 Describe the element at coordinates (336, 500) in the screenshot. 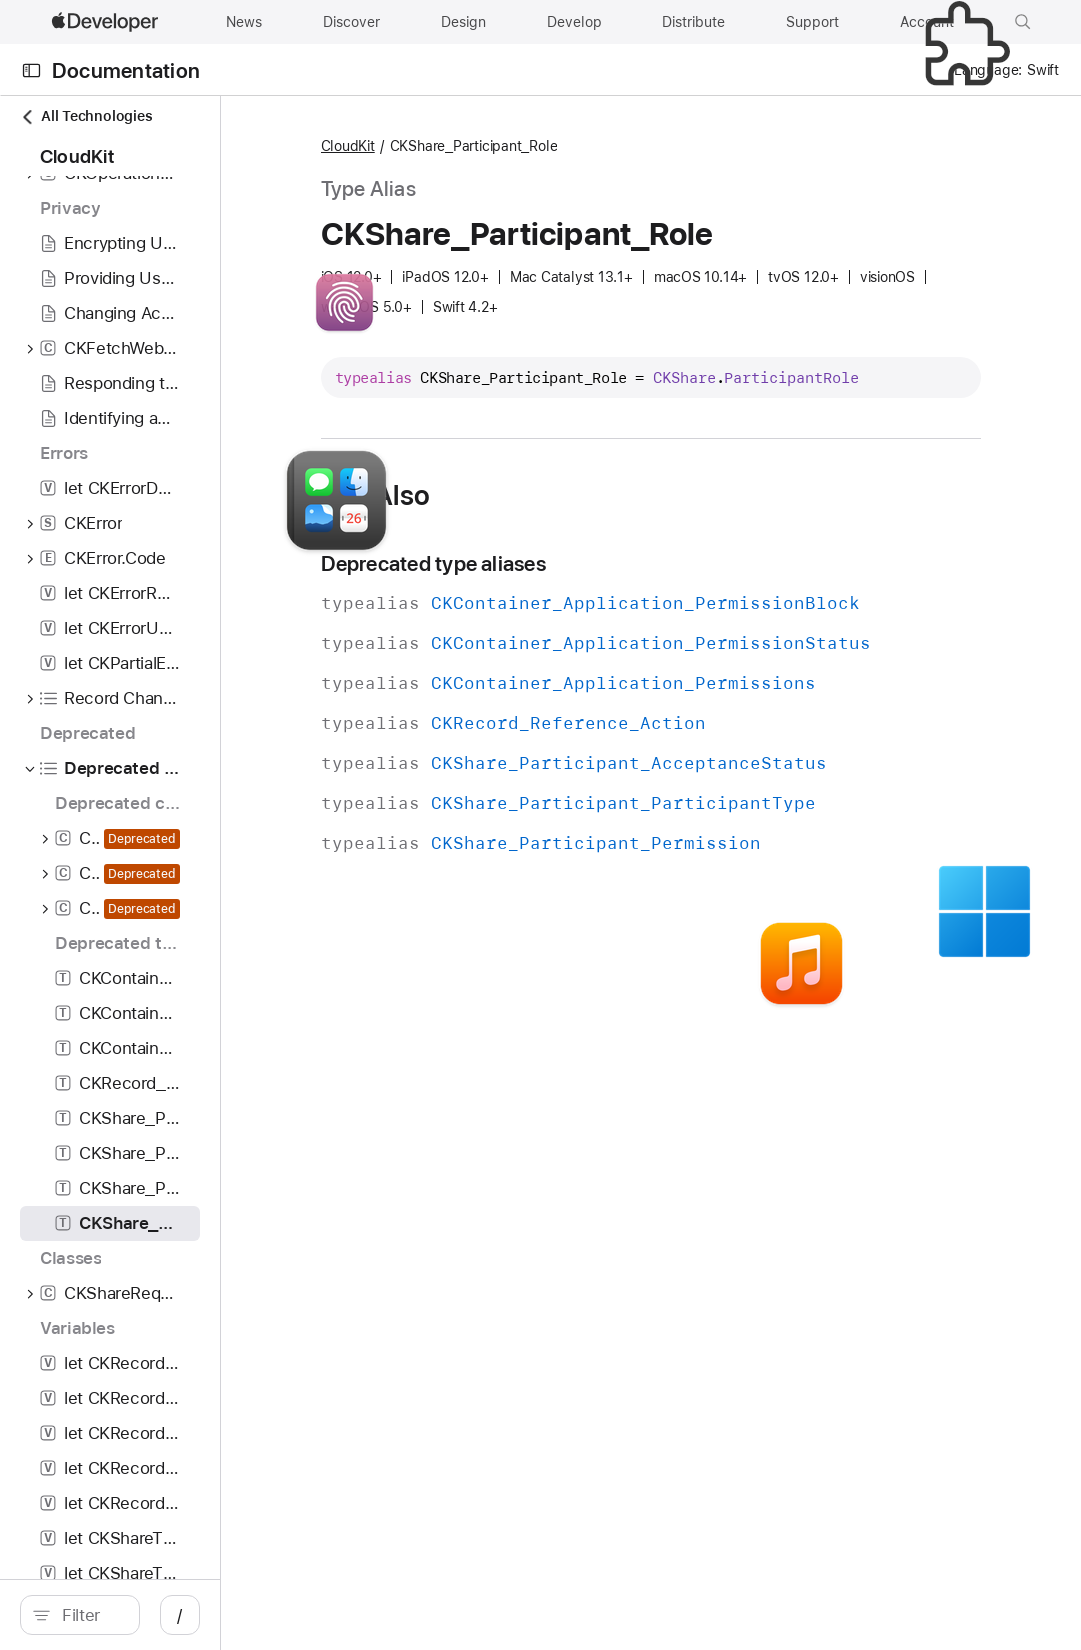

I see `preview and browse installed app icons` at that location.